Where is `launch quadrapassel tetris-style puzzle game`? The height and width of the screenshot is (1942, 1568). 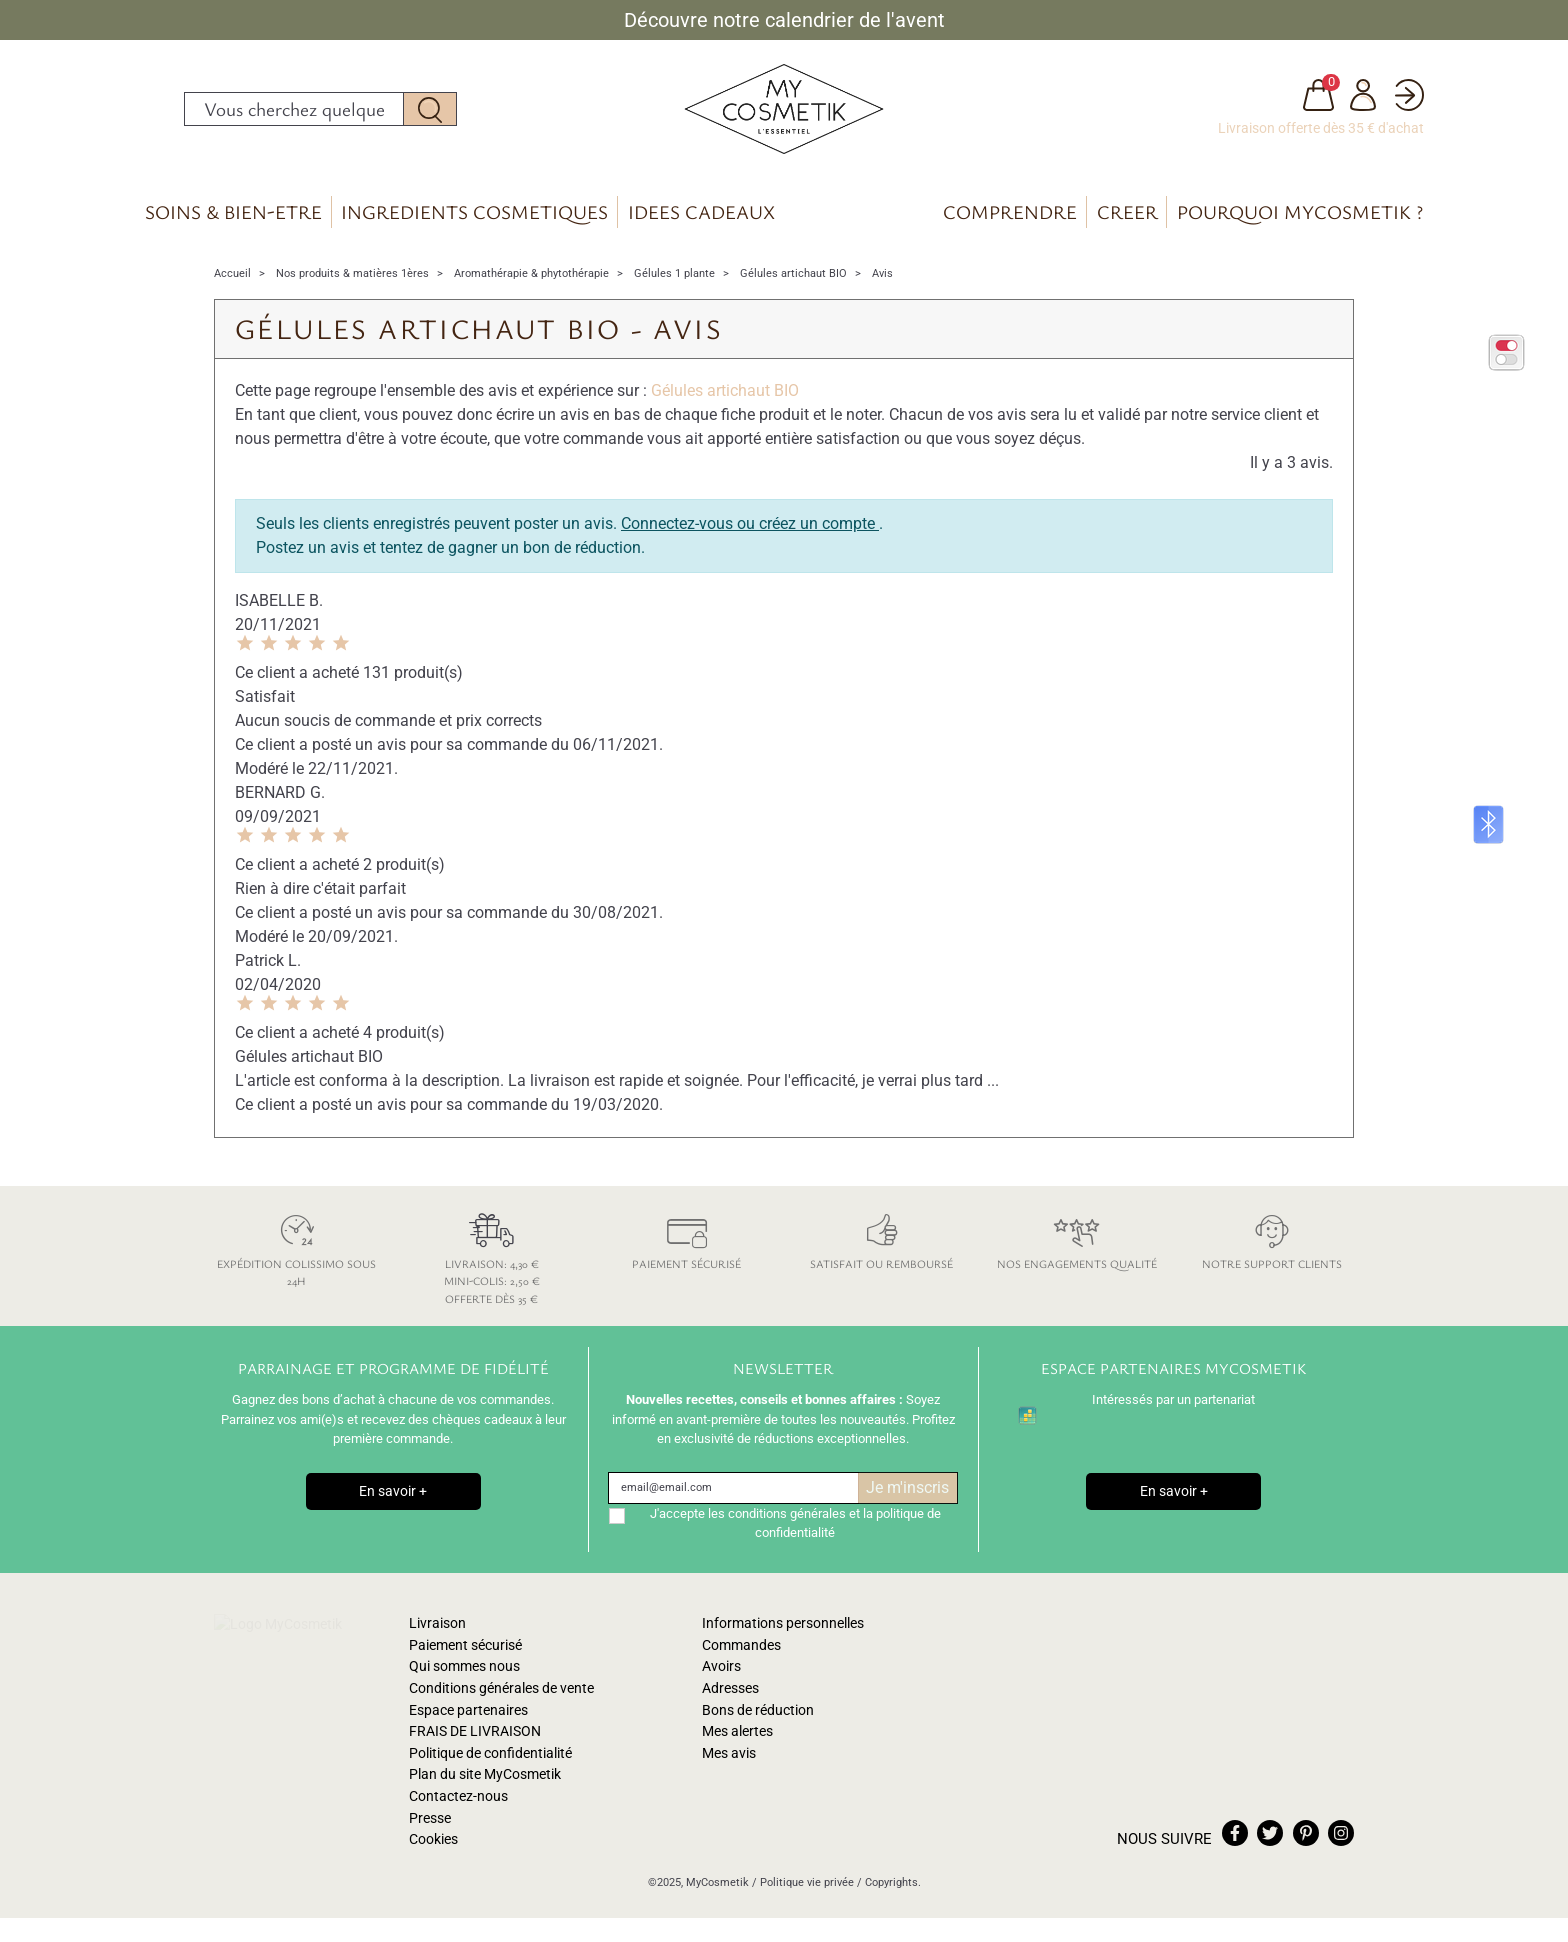 launch quadrapassel tetris-style puzzle game is located at coordinates (1027, 1415).